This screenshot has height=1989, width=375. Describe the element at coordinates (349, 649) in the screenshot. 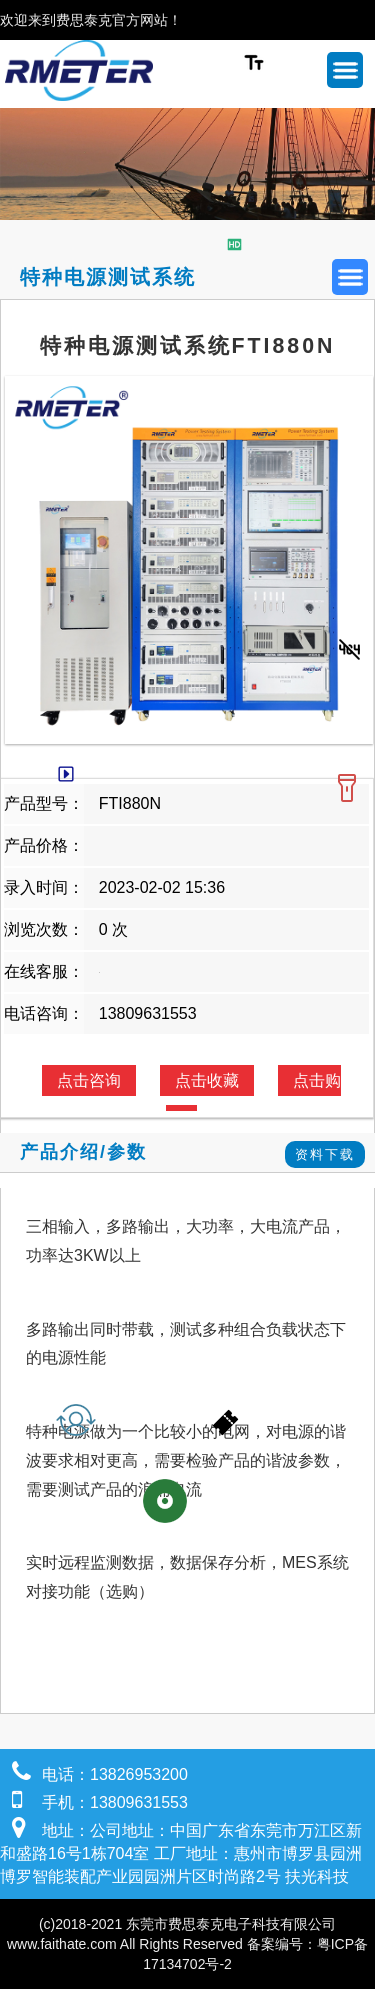

I see `indicates 404 error detection is disabled` at that location.